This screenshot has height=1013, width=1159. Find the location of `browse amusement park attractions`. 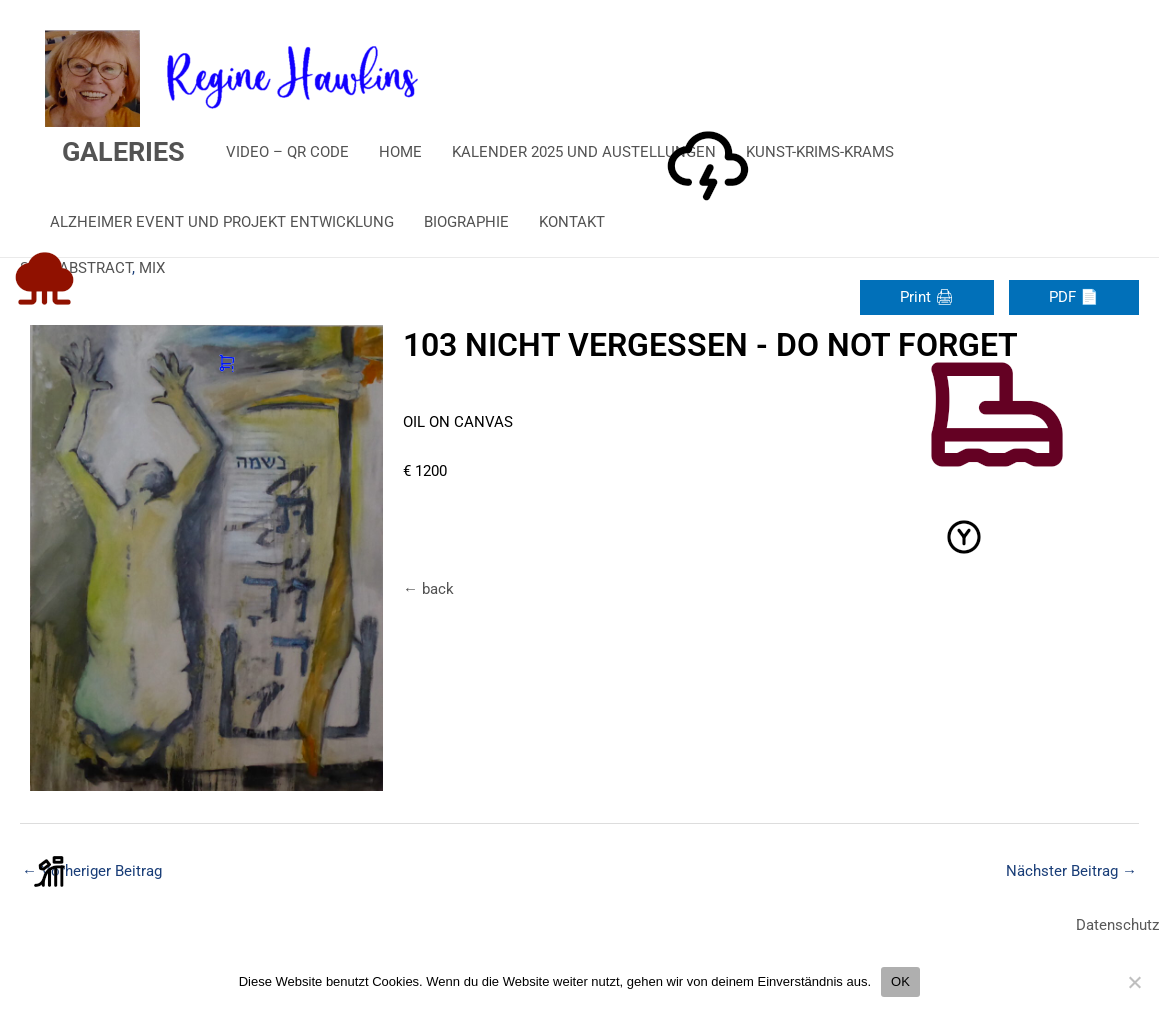

browse amusement park attractions is located at coordinates (49, 871).